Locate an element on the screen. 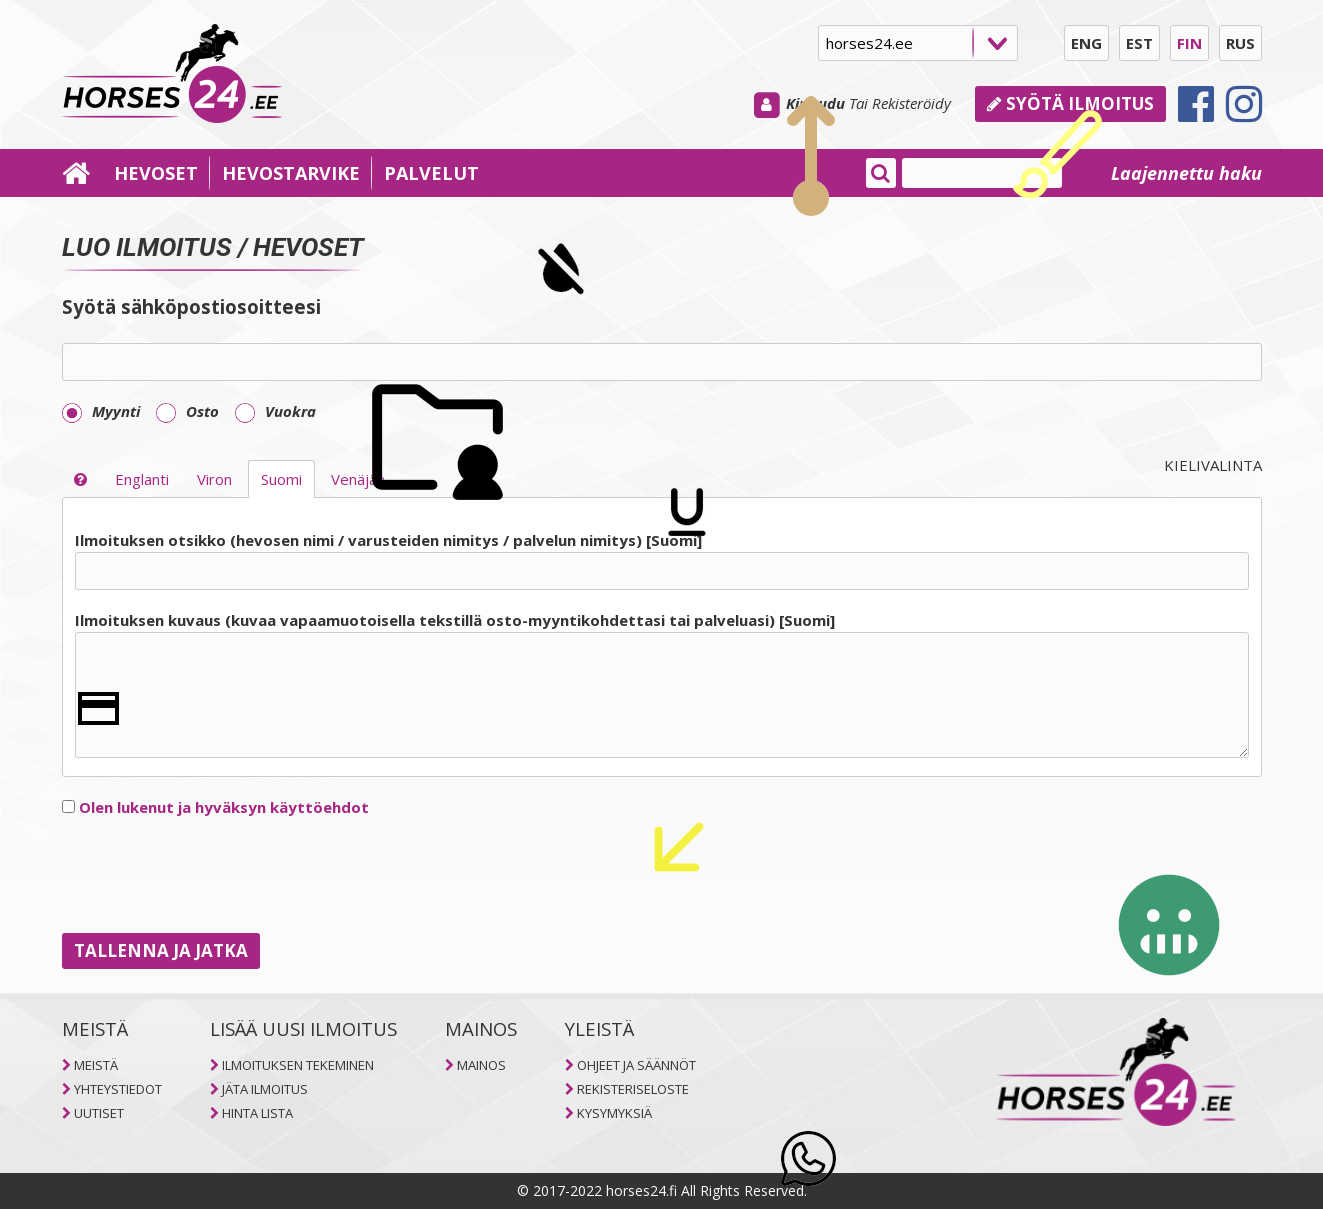  navigate to the bottom-left corner is located at coordinates (679, 847).